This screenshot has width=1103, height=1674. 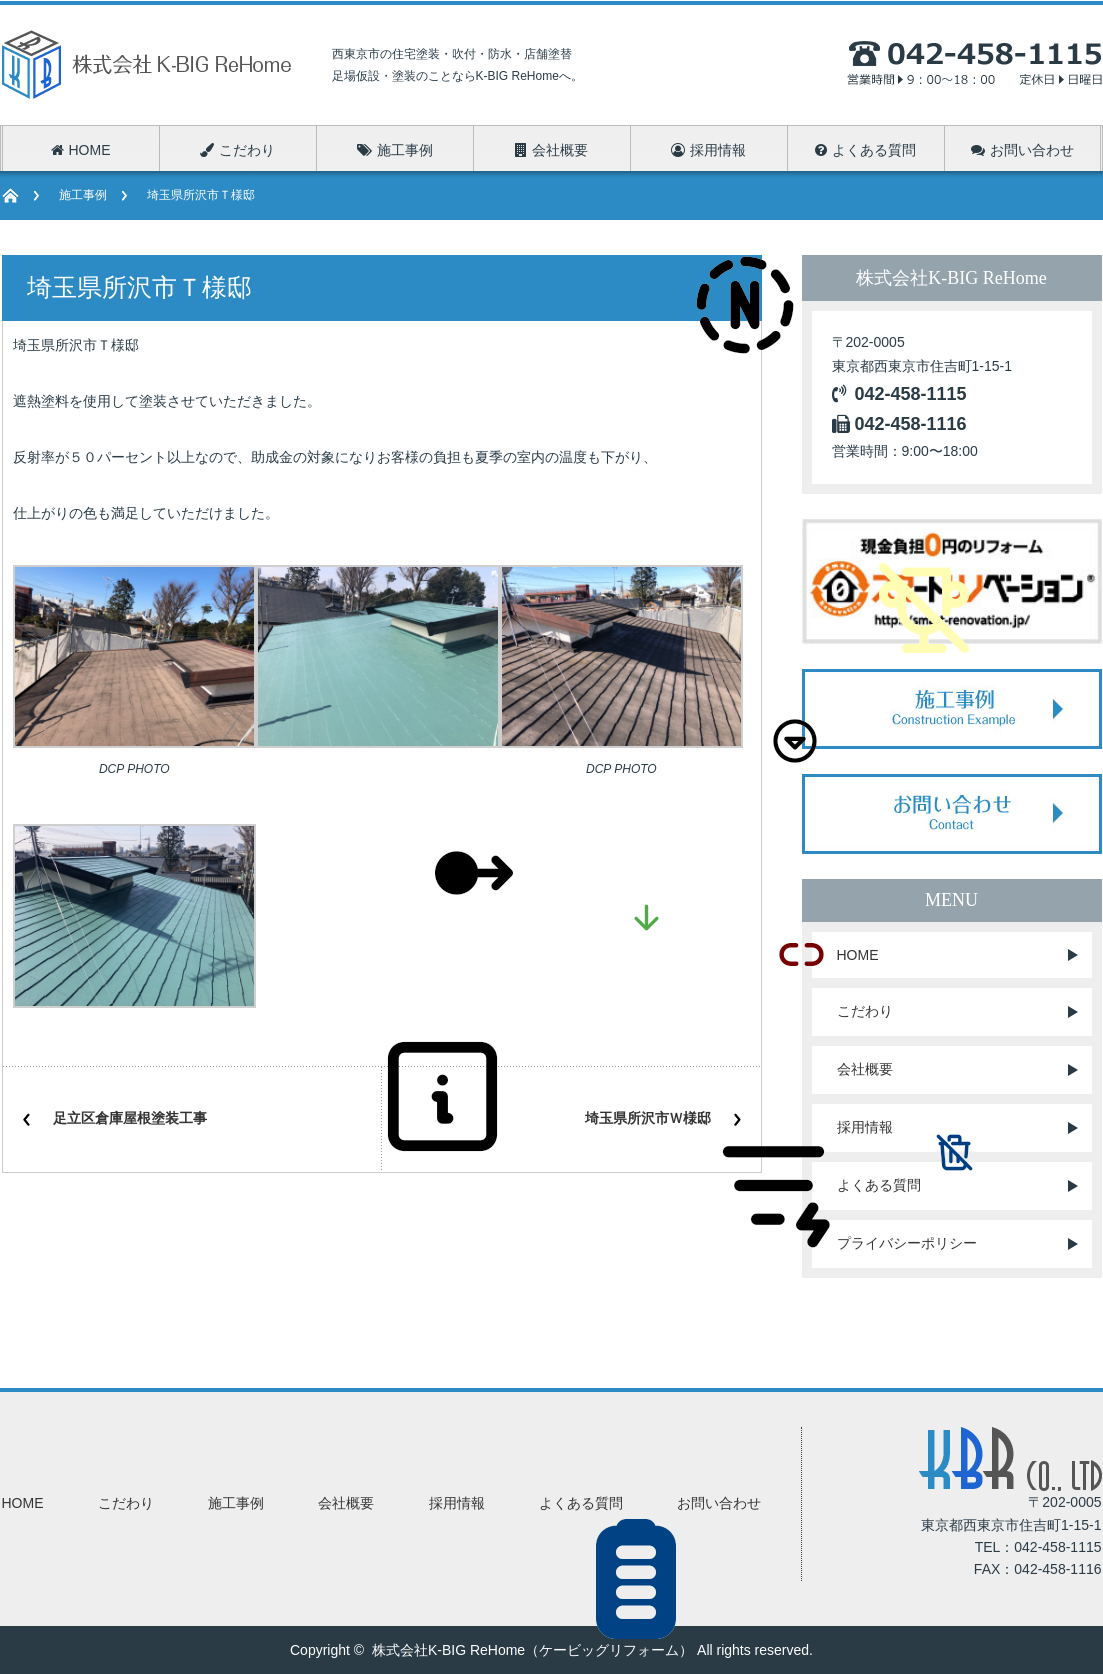 I want to click on remove or break a link connection, so click(x=801, y=954).